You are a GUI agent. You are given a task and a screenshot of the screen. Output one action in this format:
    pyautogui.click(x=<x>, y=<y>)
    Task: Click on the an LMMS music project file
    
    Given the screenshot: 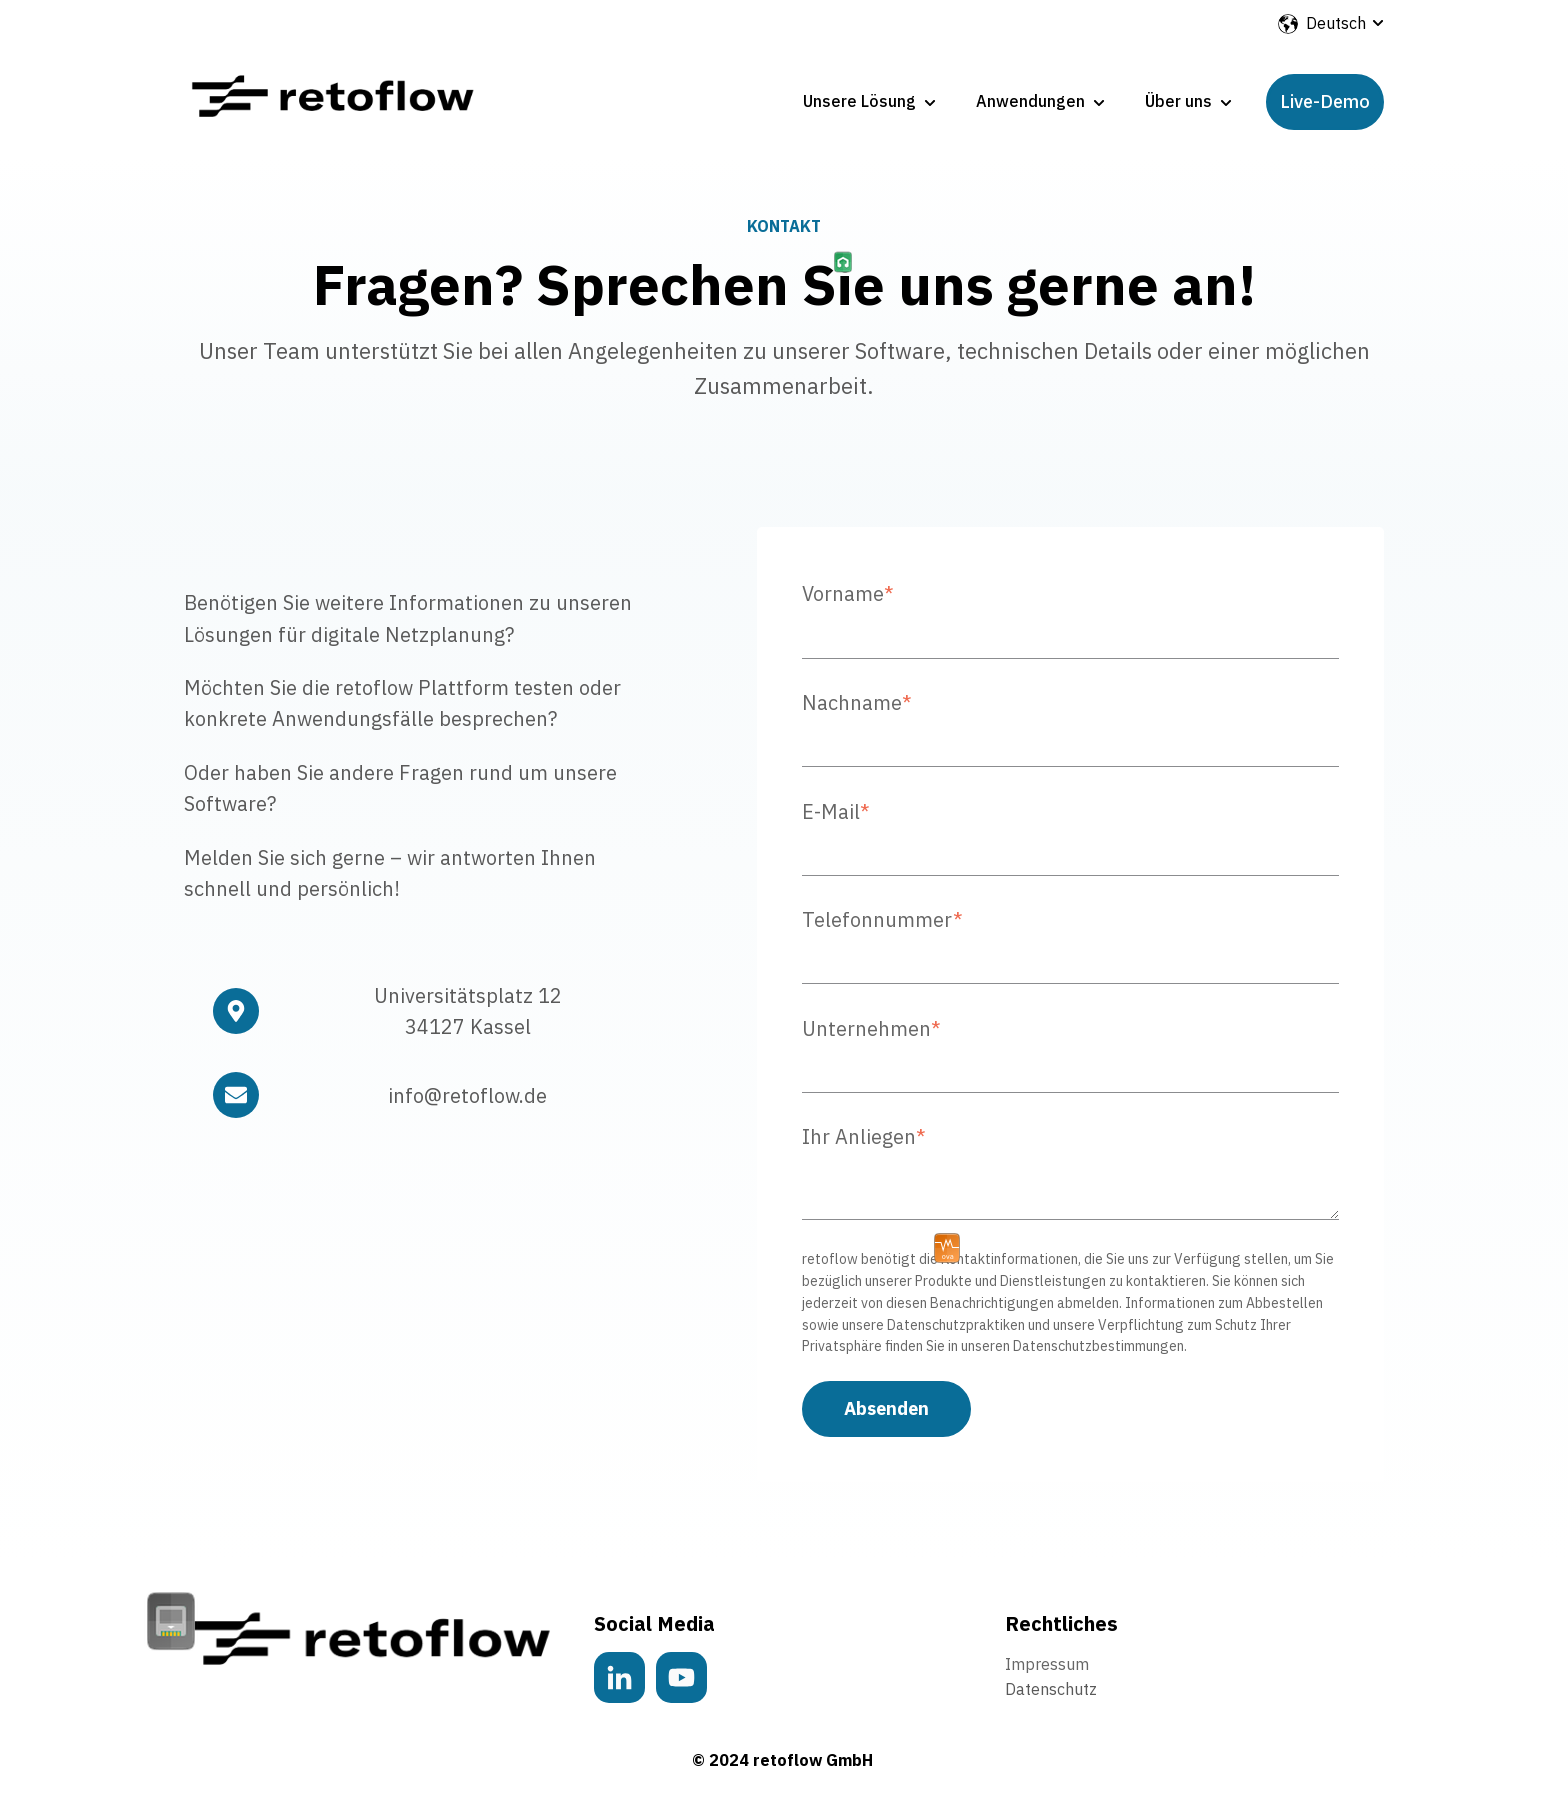 What is the action you would take?
    pyautogui.click(x=843, y=262)
    